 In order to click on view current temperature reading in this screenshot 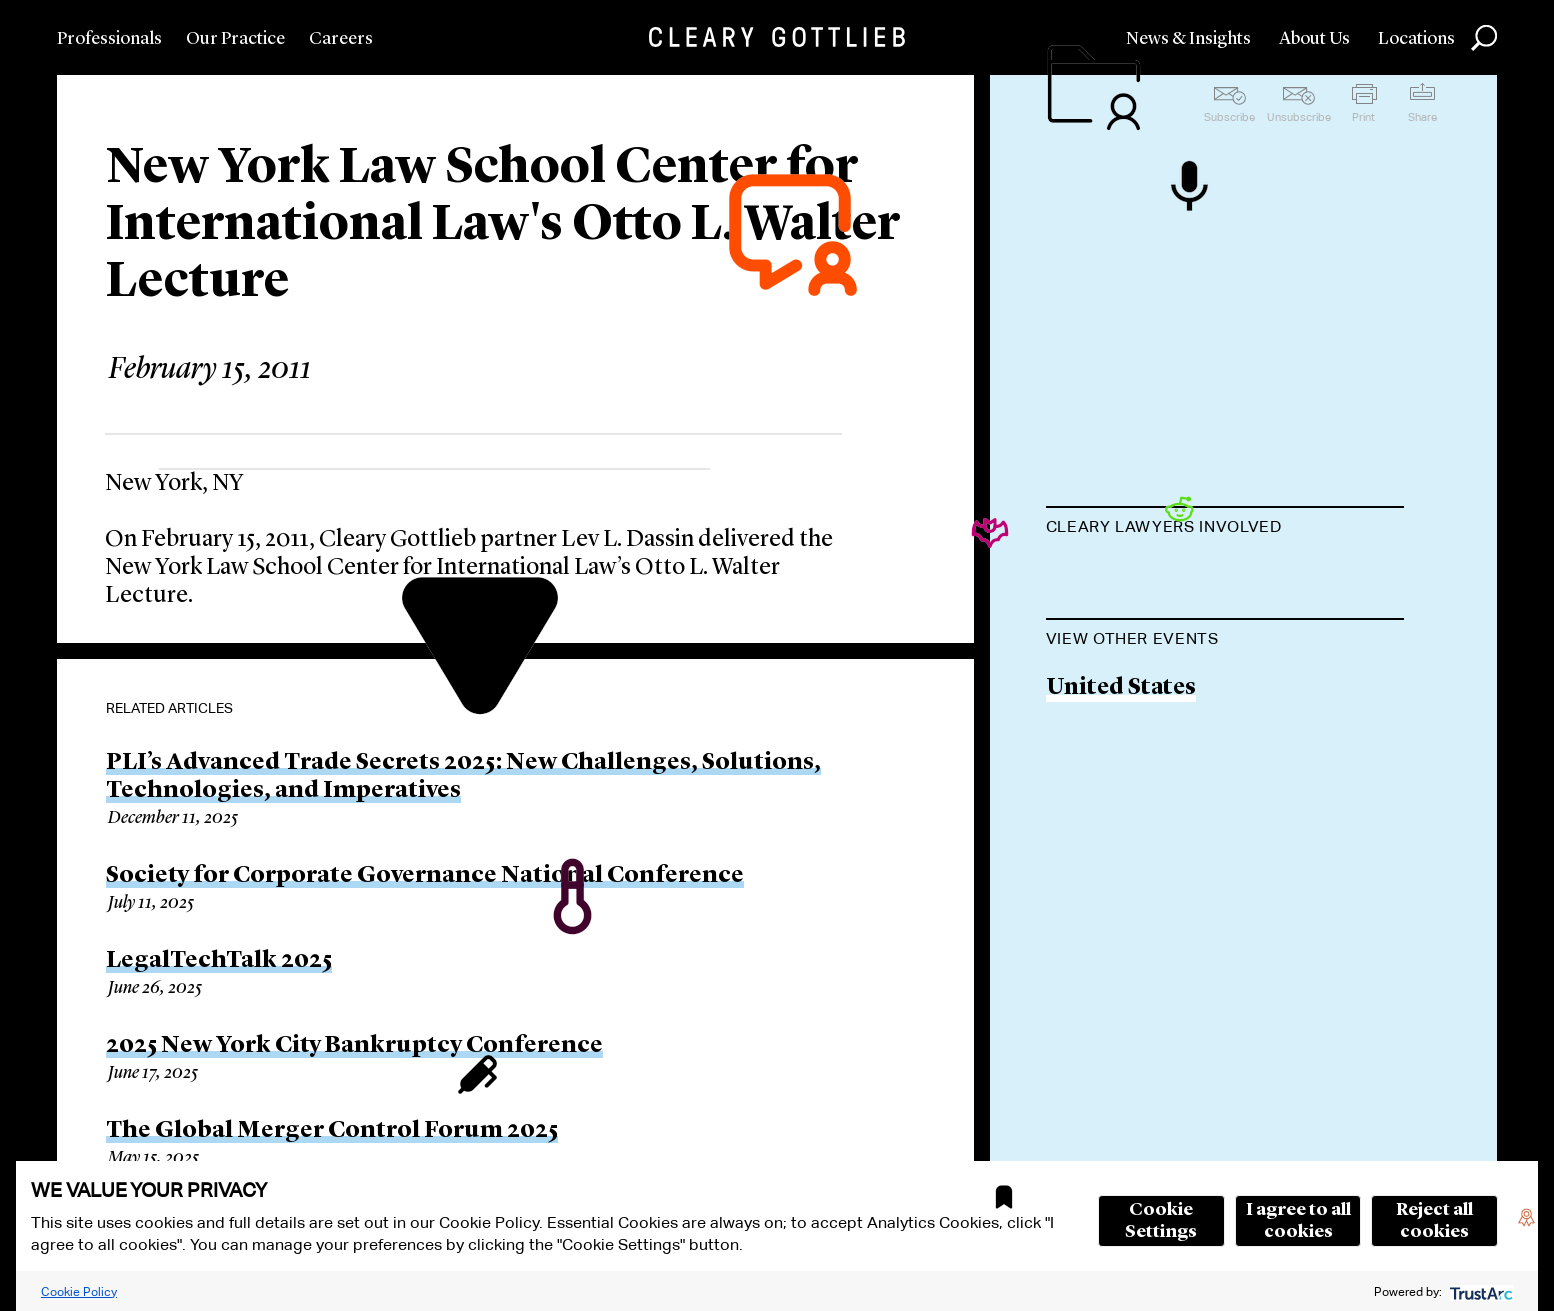, I will do `click(572, 896)`.